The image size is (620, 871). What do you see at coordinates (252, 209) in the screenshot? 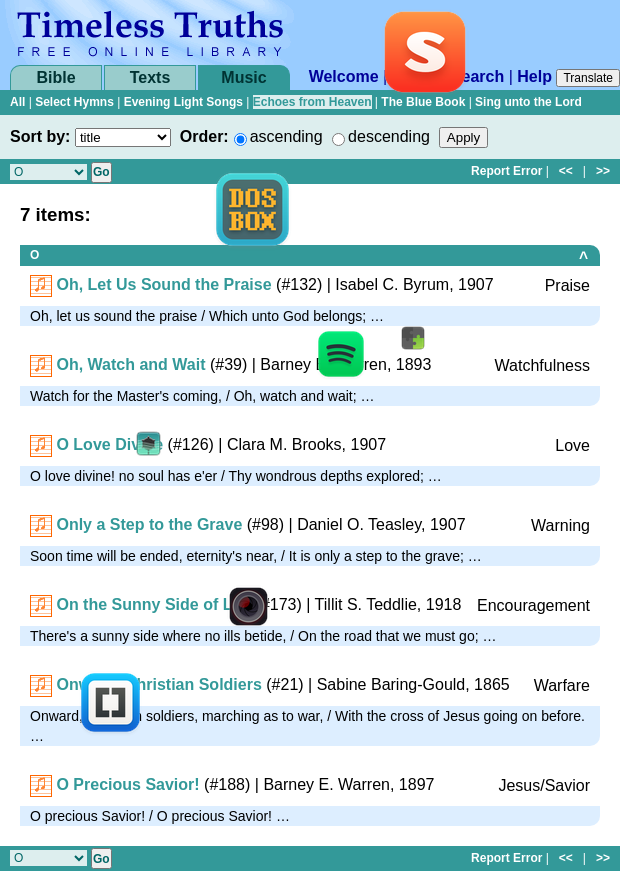
I see `launch DOSBox emulator to run classic DOS games and software` at bounding box center [252, 209].